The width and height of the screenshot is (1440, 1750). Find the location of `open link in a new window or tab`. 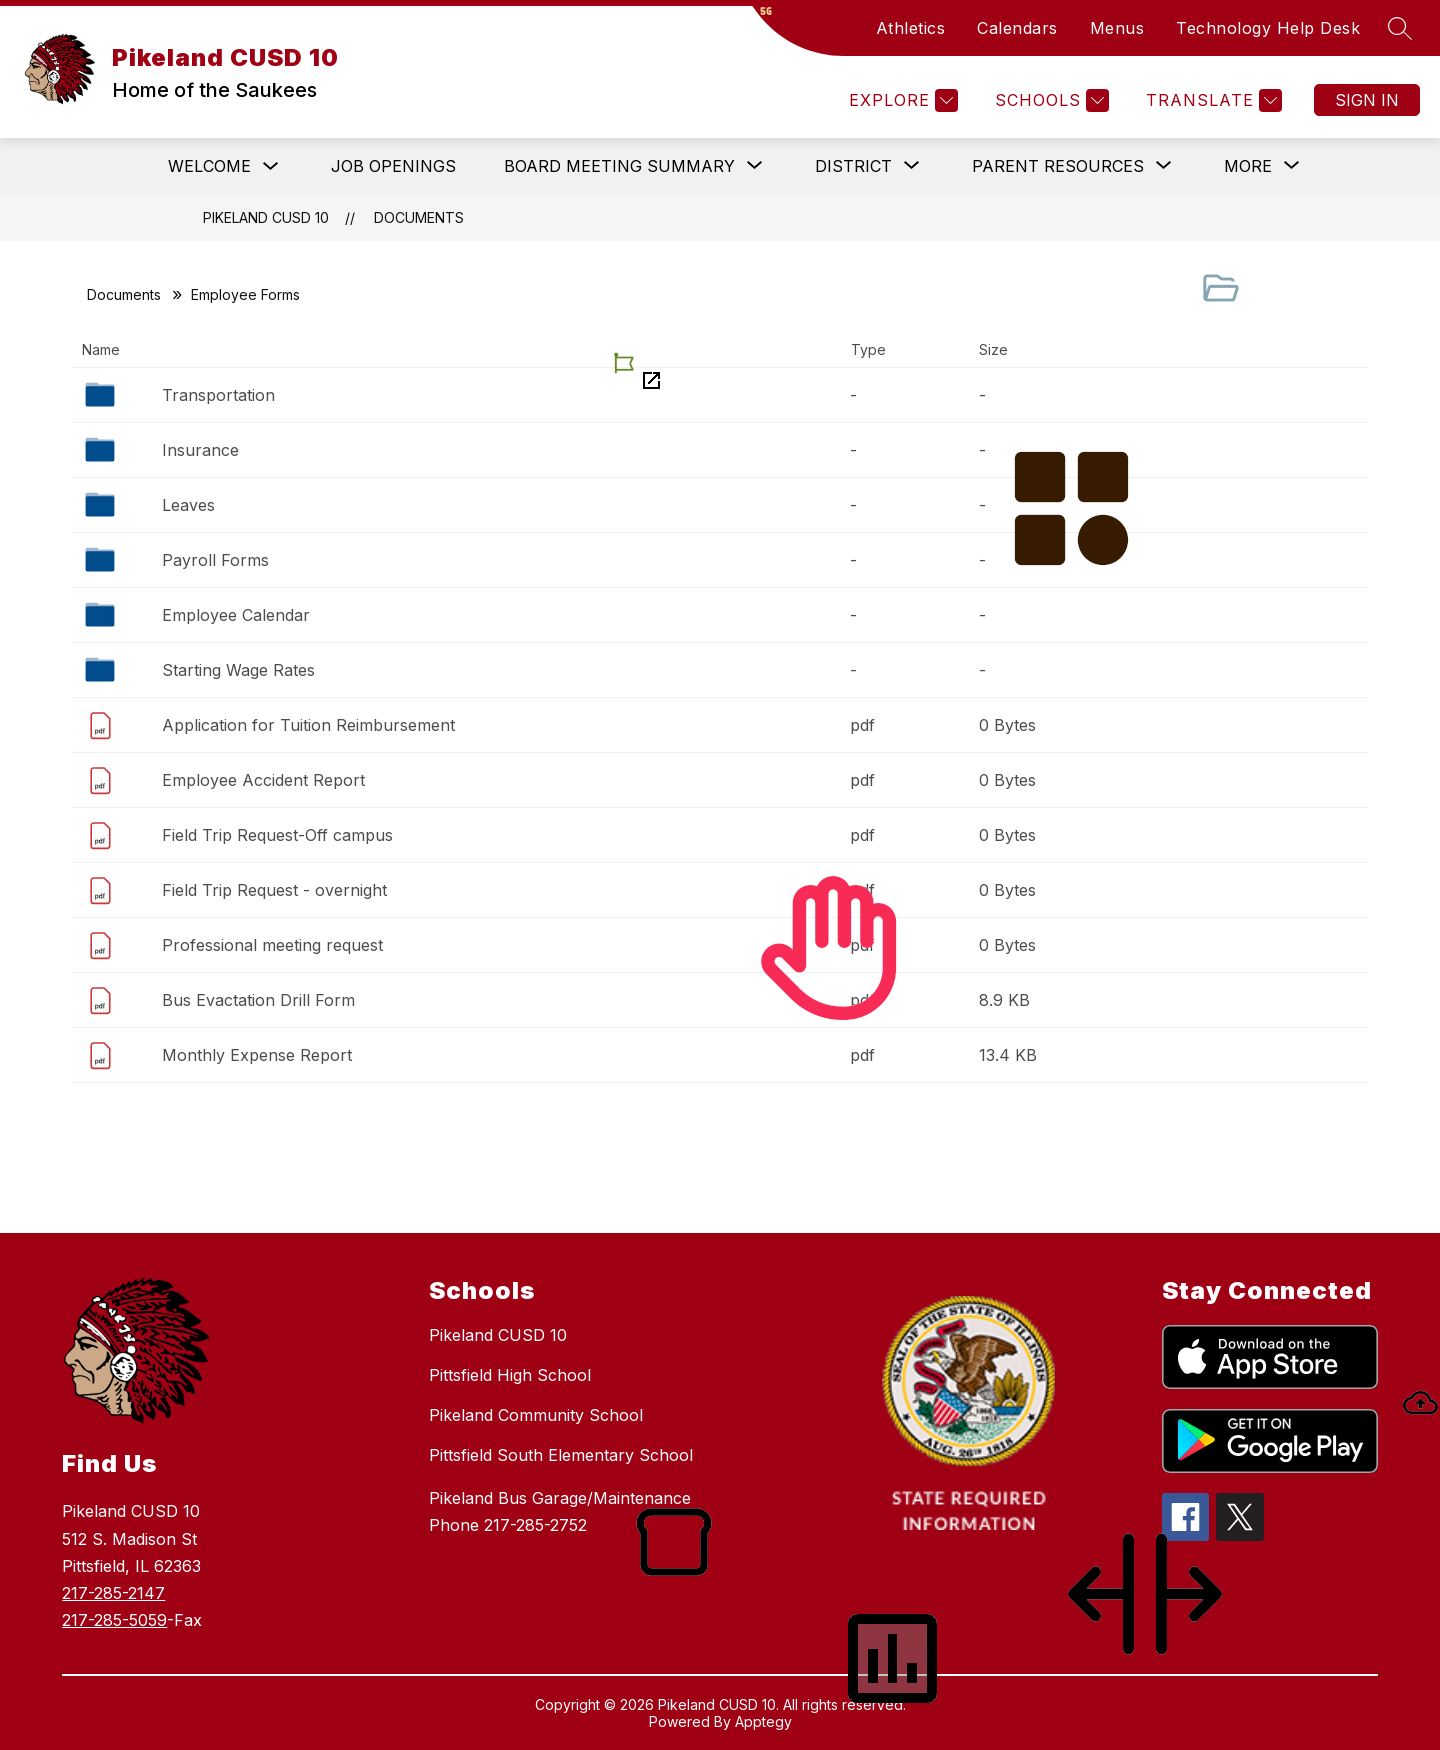

open link in a new window or tab is located at coordinates (651, 380).